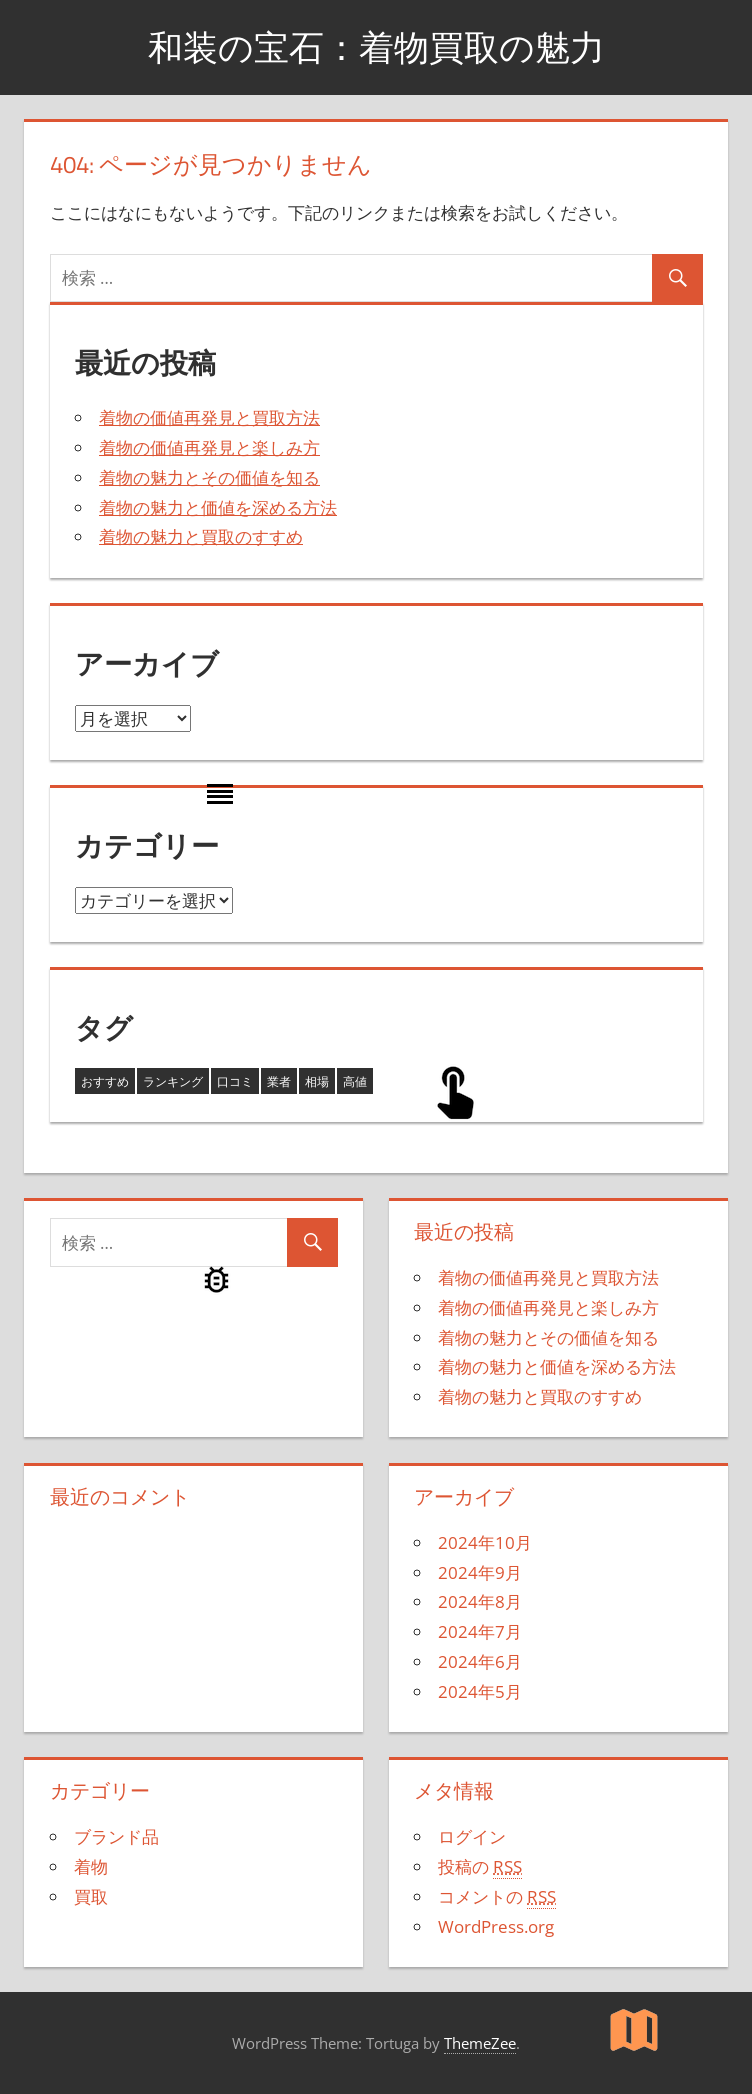 The height and width of the screenshot is (2094, 752). Describe the element at coordinates (455, 1094) in the screenshot. I see `tap to interact with this element` at that location.